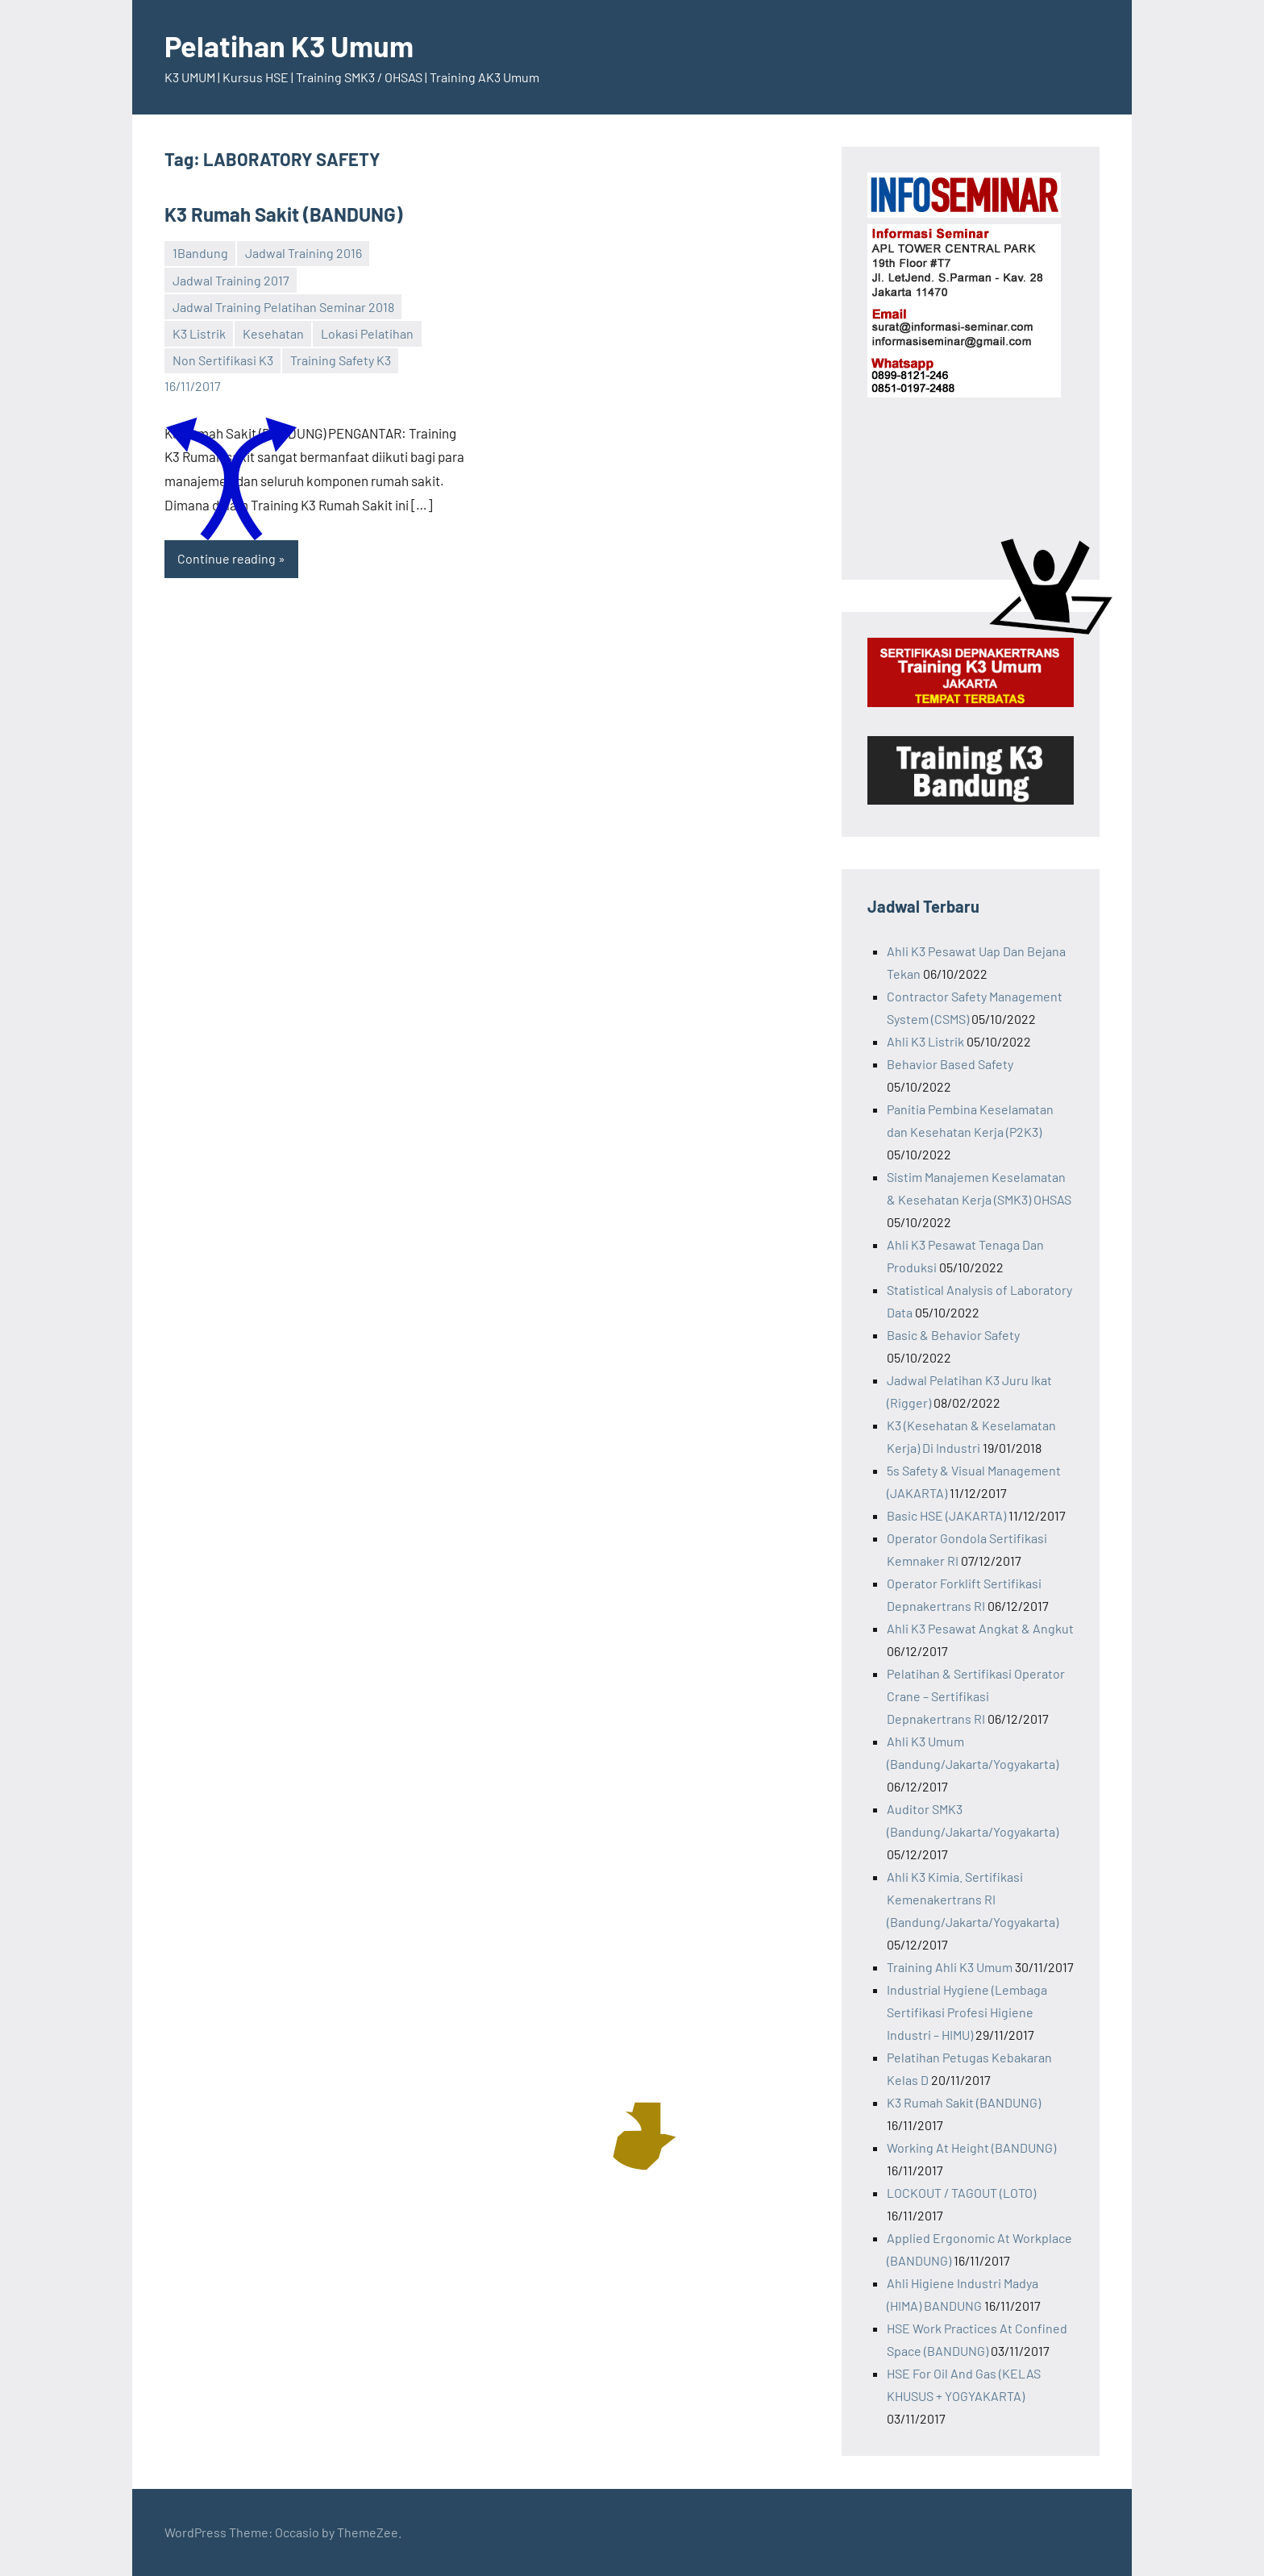 This screenshot has width=1264, height=2576. Describe the element at coordinates (1050, 586) in the screenshot. I see `access a hidden passage or secret area` at that location.